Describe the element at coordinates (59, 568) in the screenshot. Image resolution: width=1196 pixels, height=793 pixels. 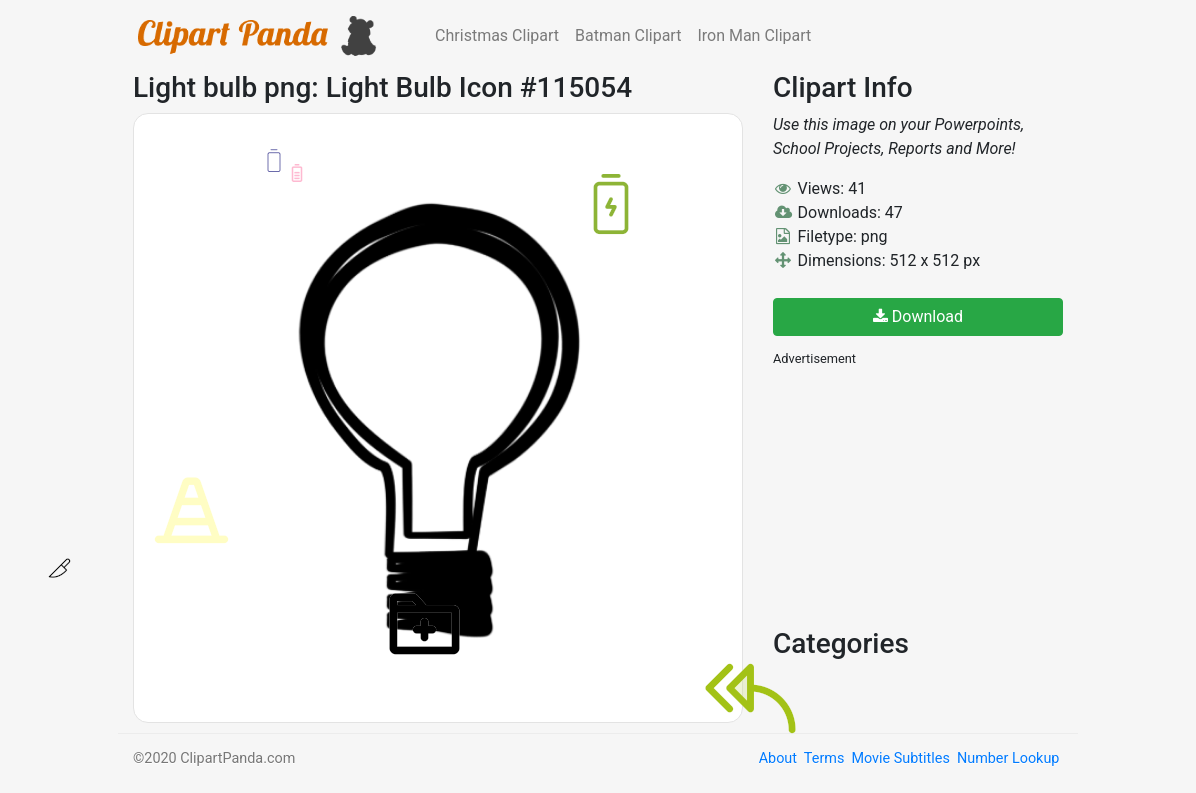
I see `access cutting or slicing tools` at that location.